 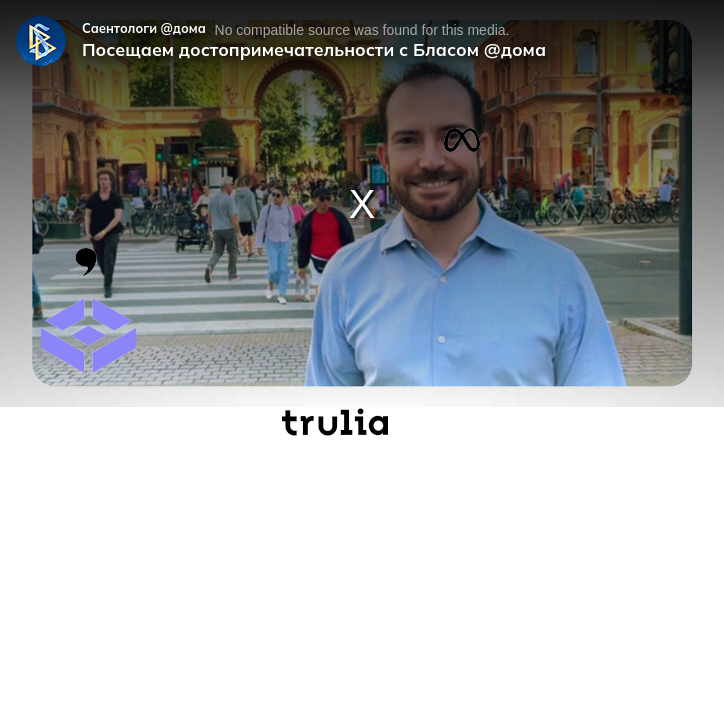 What do you see at coordinates (88, 335) in the screenshot?
I see `open TrueNAS storage management dashboard` at bounding box center [88, 335].